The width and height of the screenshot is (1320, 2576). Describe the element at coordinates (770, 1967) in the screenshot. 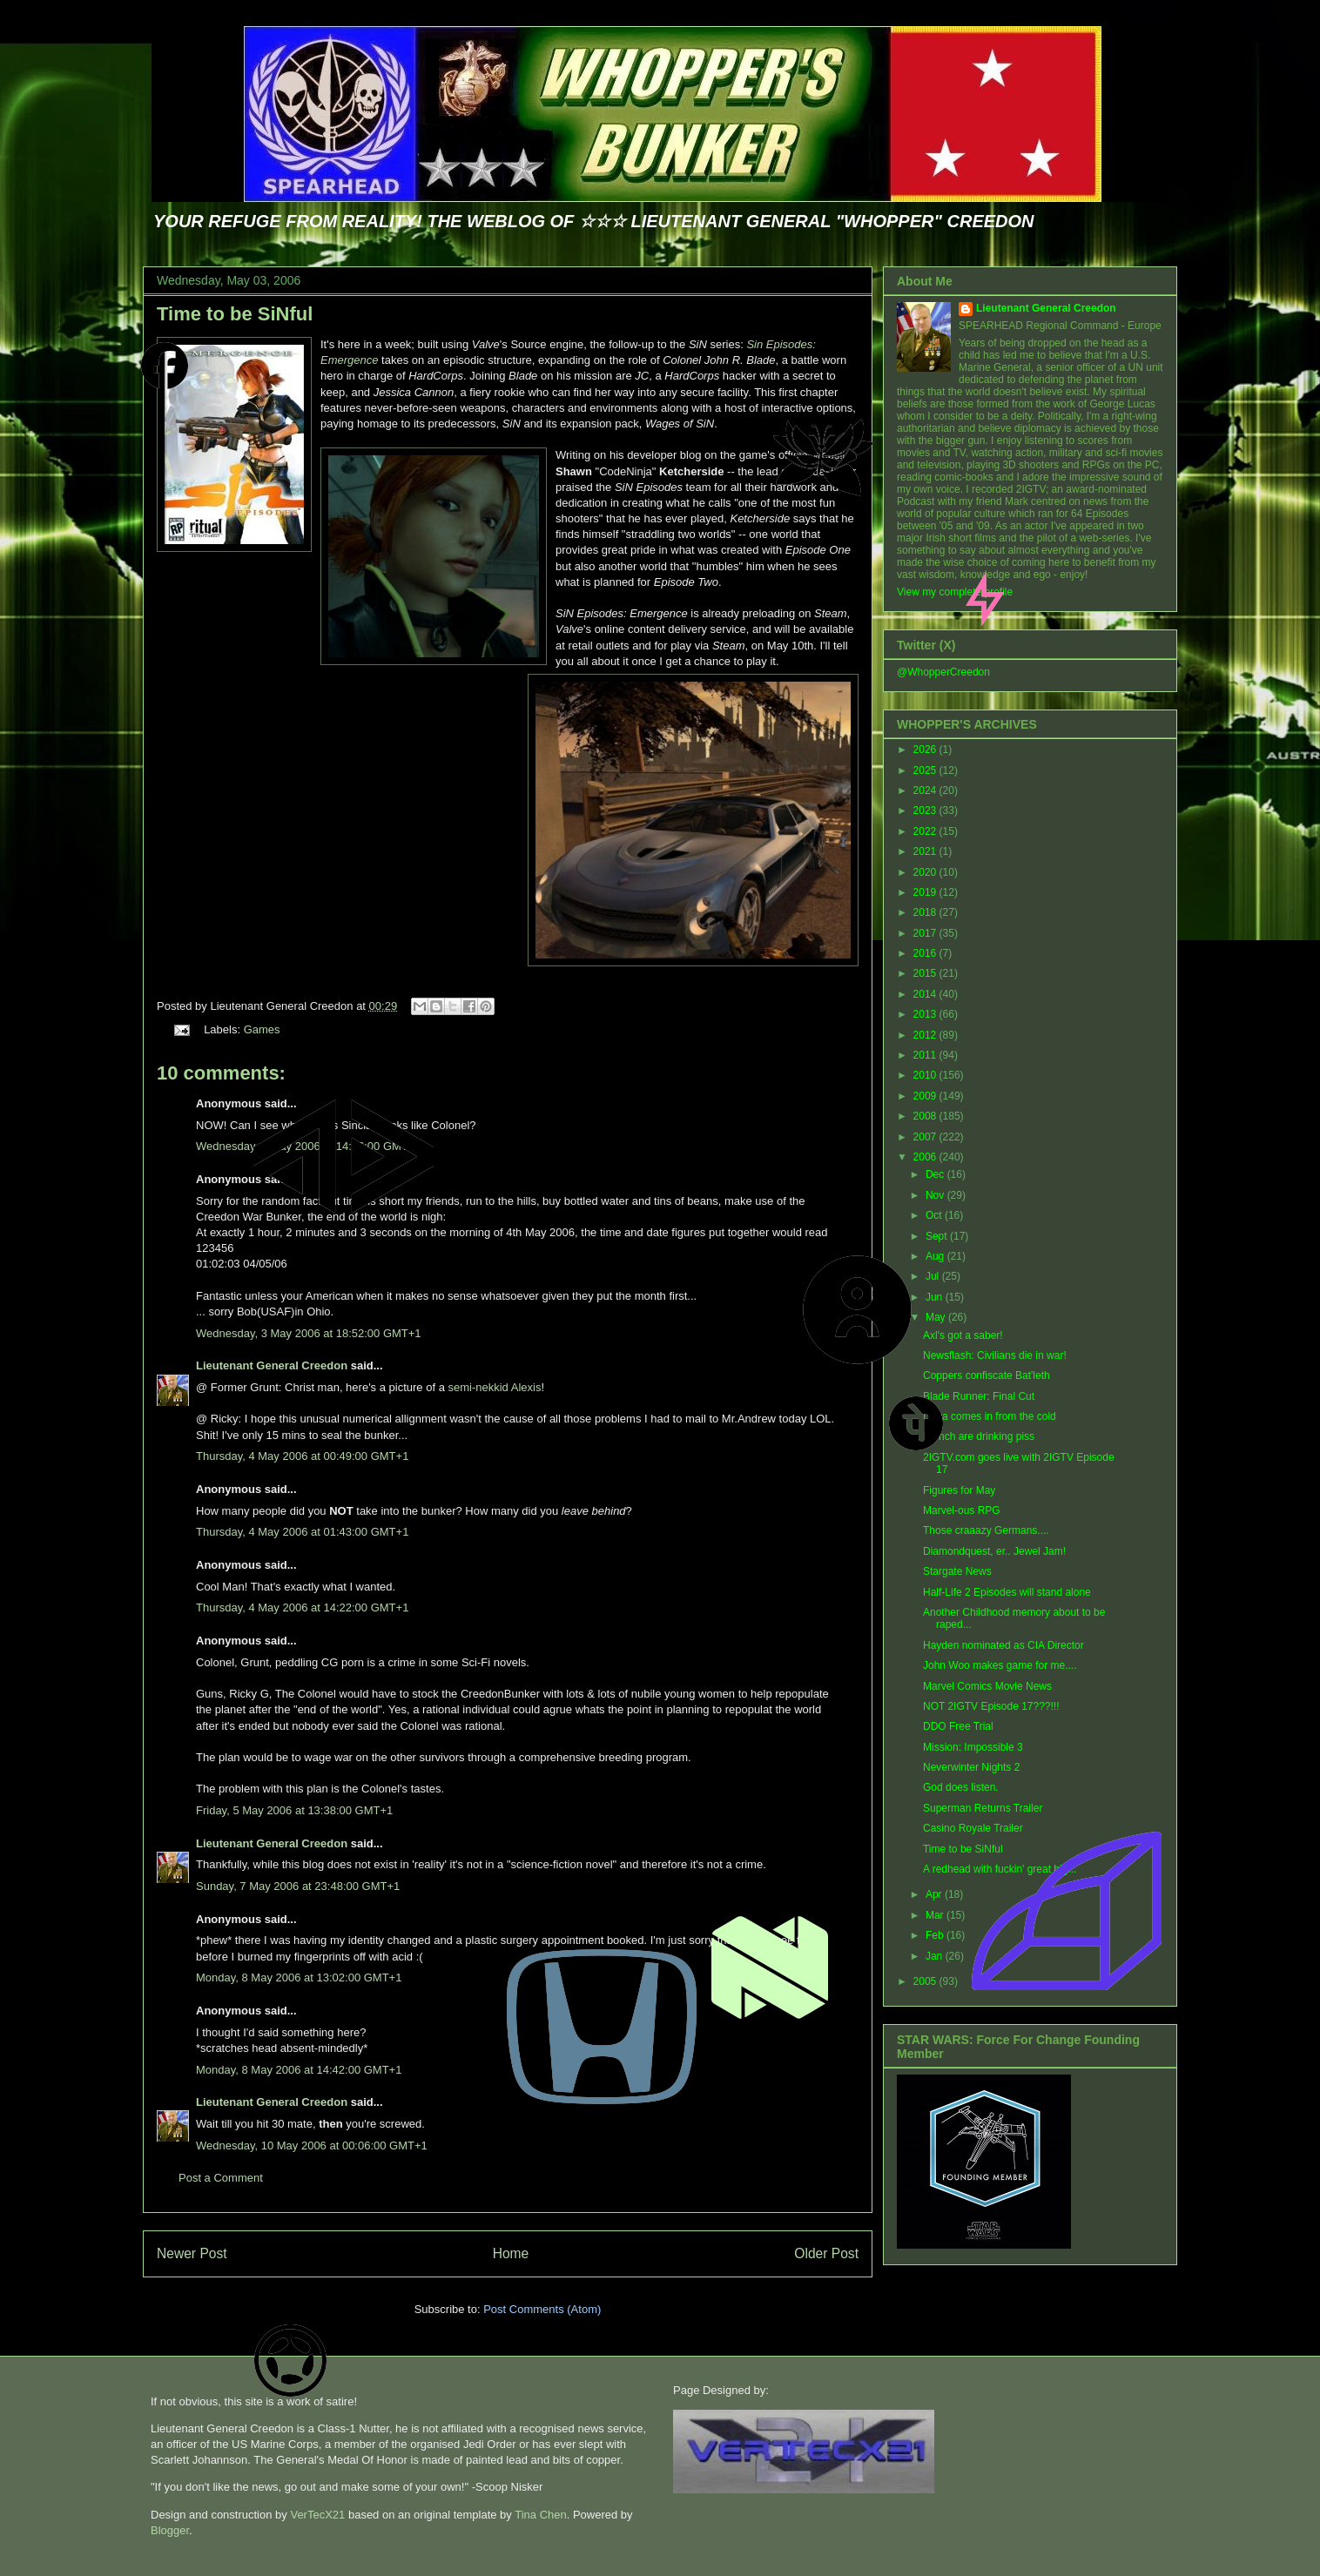

I see `nordic semiconductor company logo` at that location.